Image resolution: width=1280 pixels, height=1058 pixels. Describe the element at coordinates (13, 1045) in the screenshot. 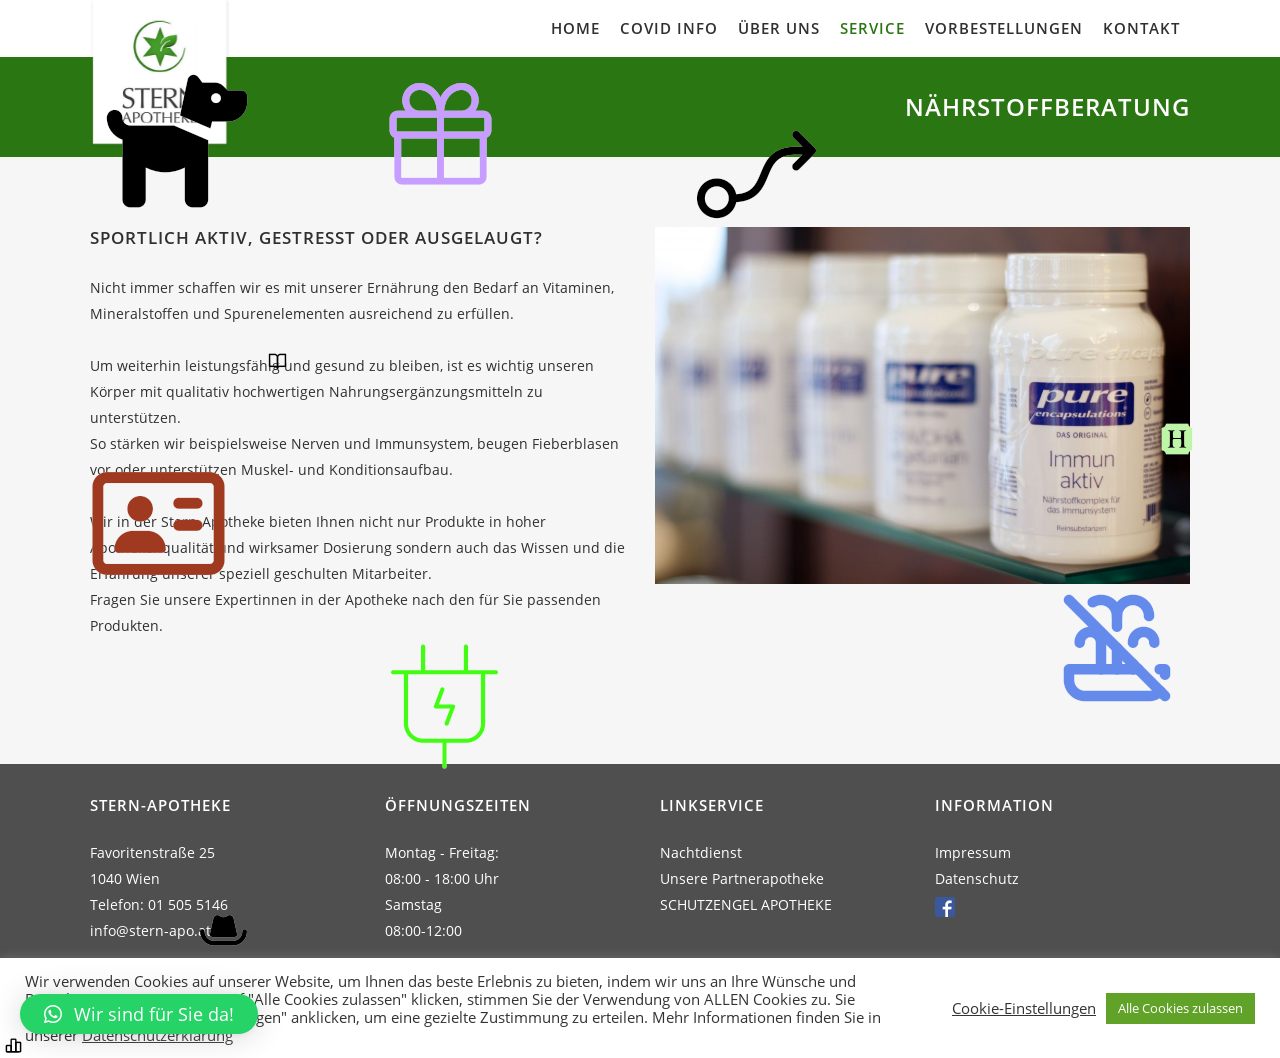

I see `view analytics or statistics` at that location.